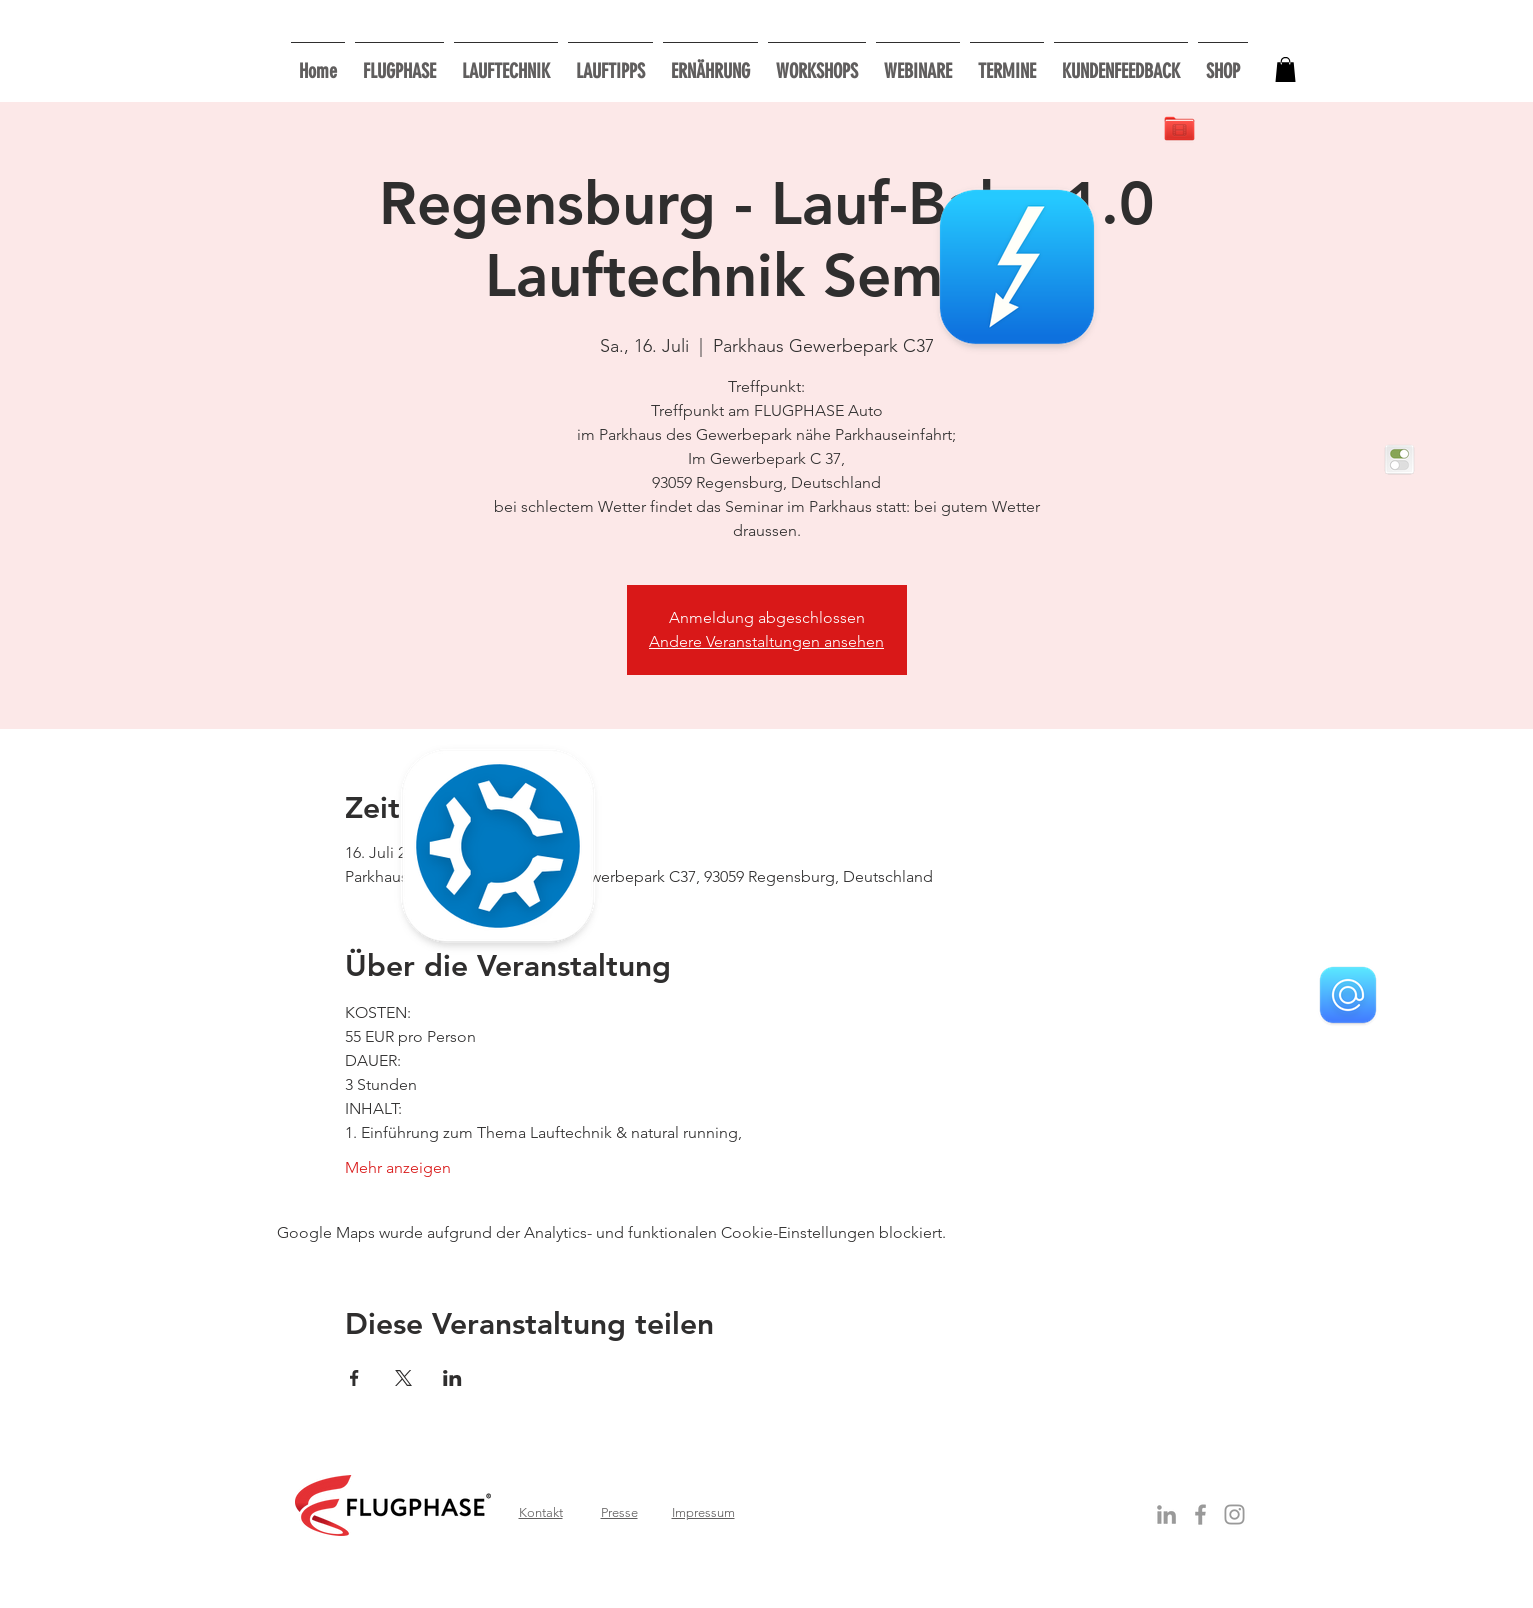 The width and height of the screenshot is (1533, 1608). I want to click on launch kubuntu system settings, so click(498, 846).